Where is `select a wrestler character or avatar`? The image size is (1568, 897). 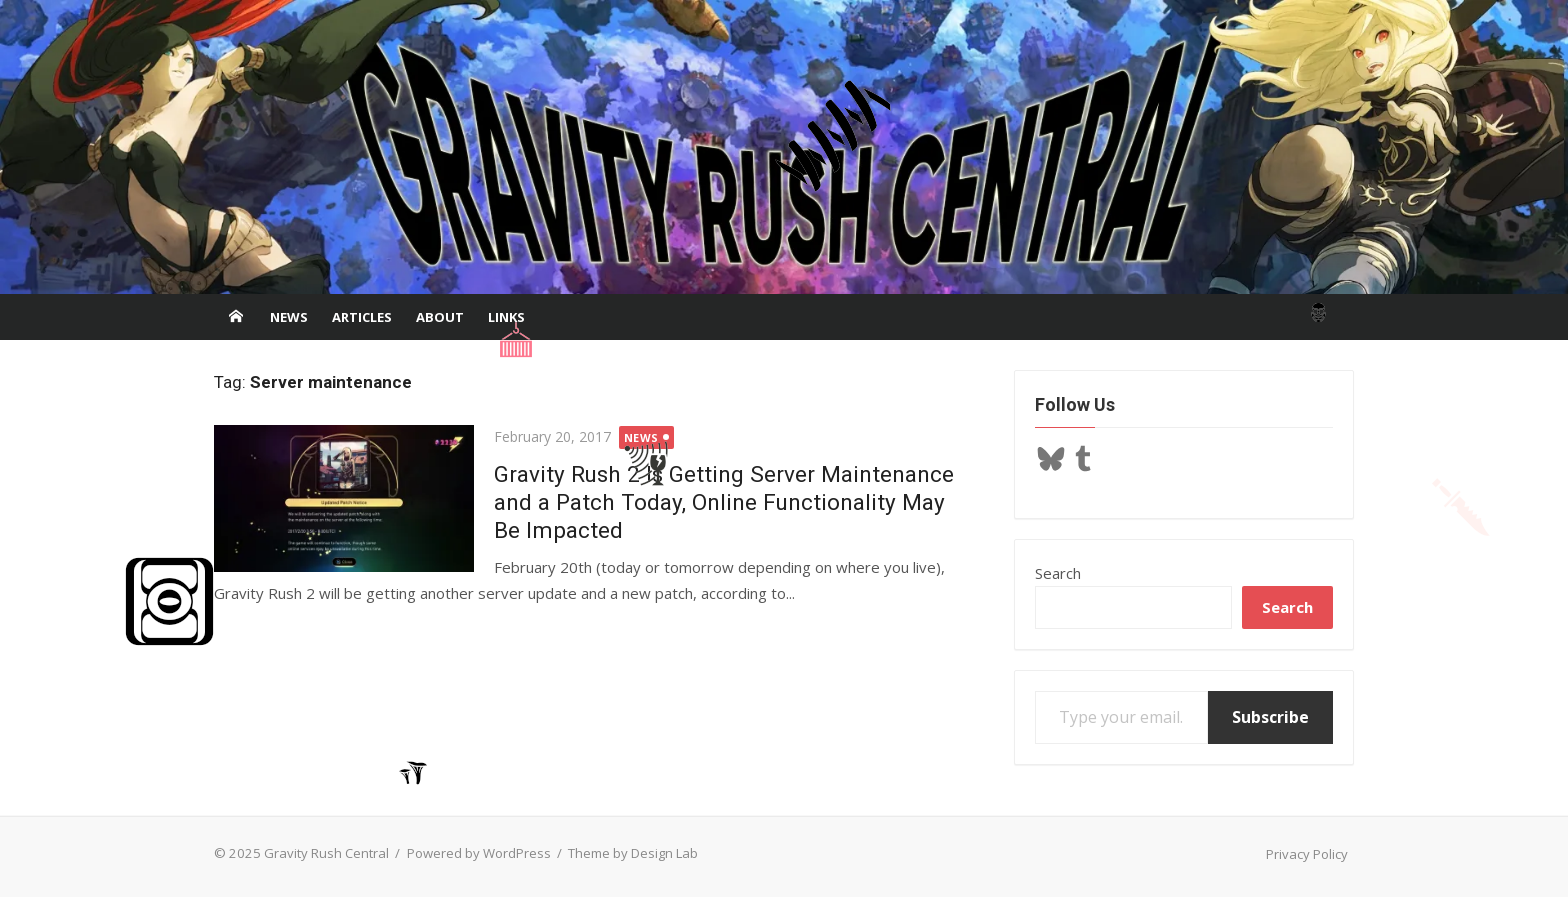 select a wrestler character or avatar is located at coordinates (1318, 312).